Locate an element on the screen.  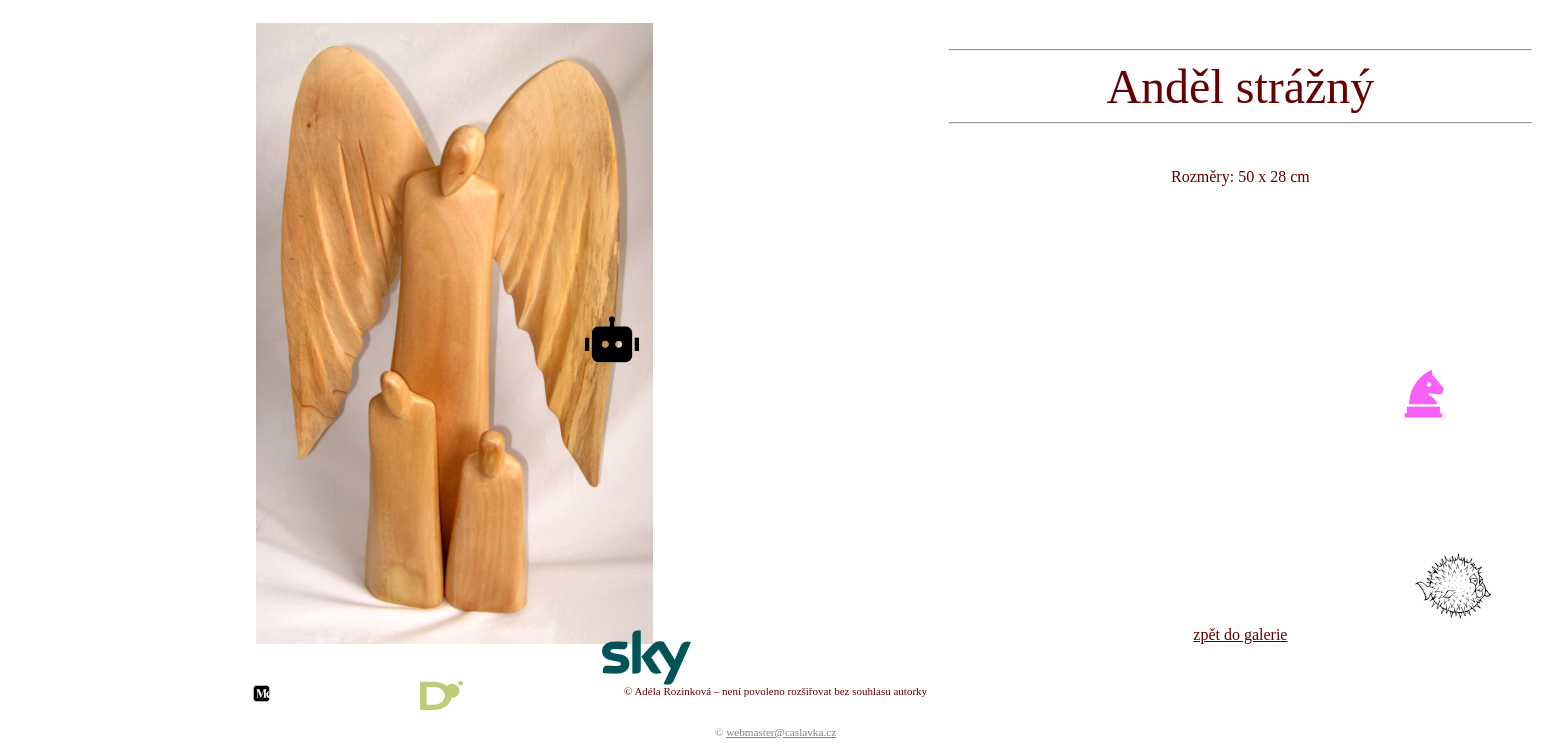
play chess game is located at coordinates (1424, 395).